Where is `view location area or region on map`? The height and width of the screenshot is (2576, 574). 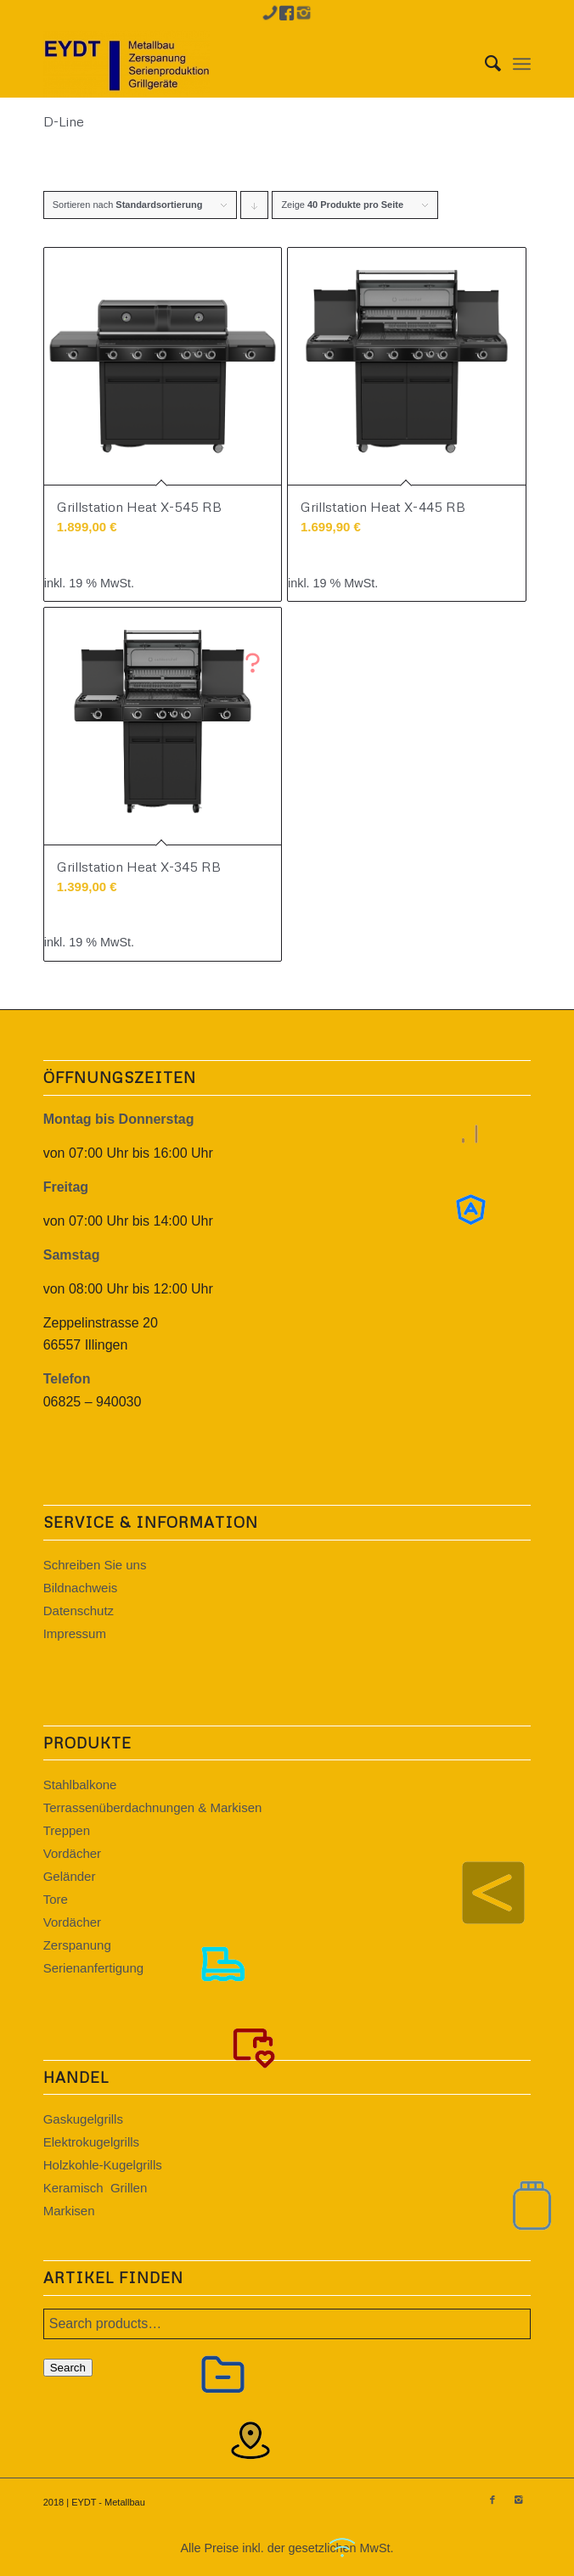
view location area or region on map is located at coordinates (250, 2441).